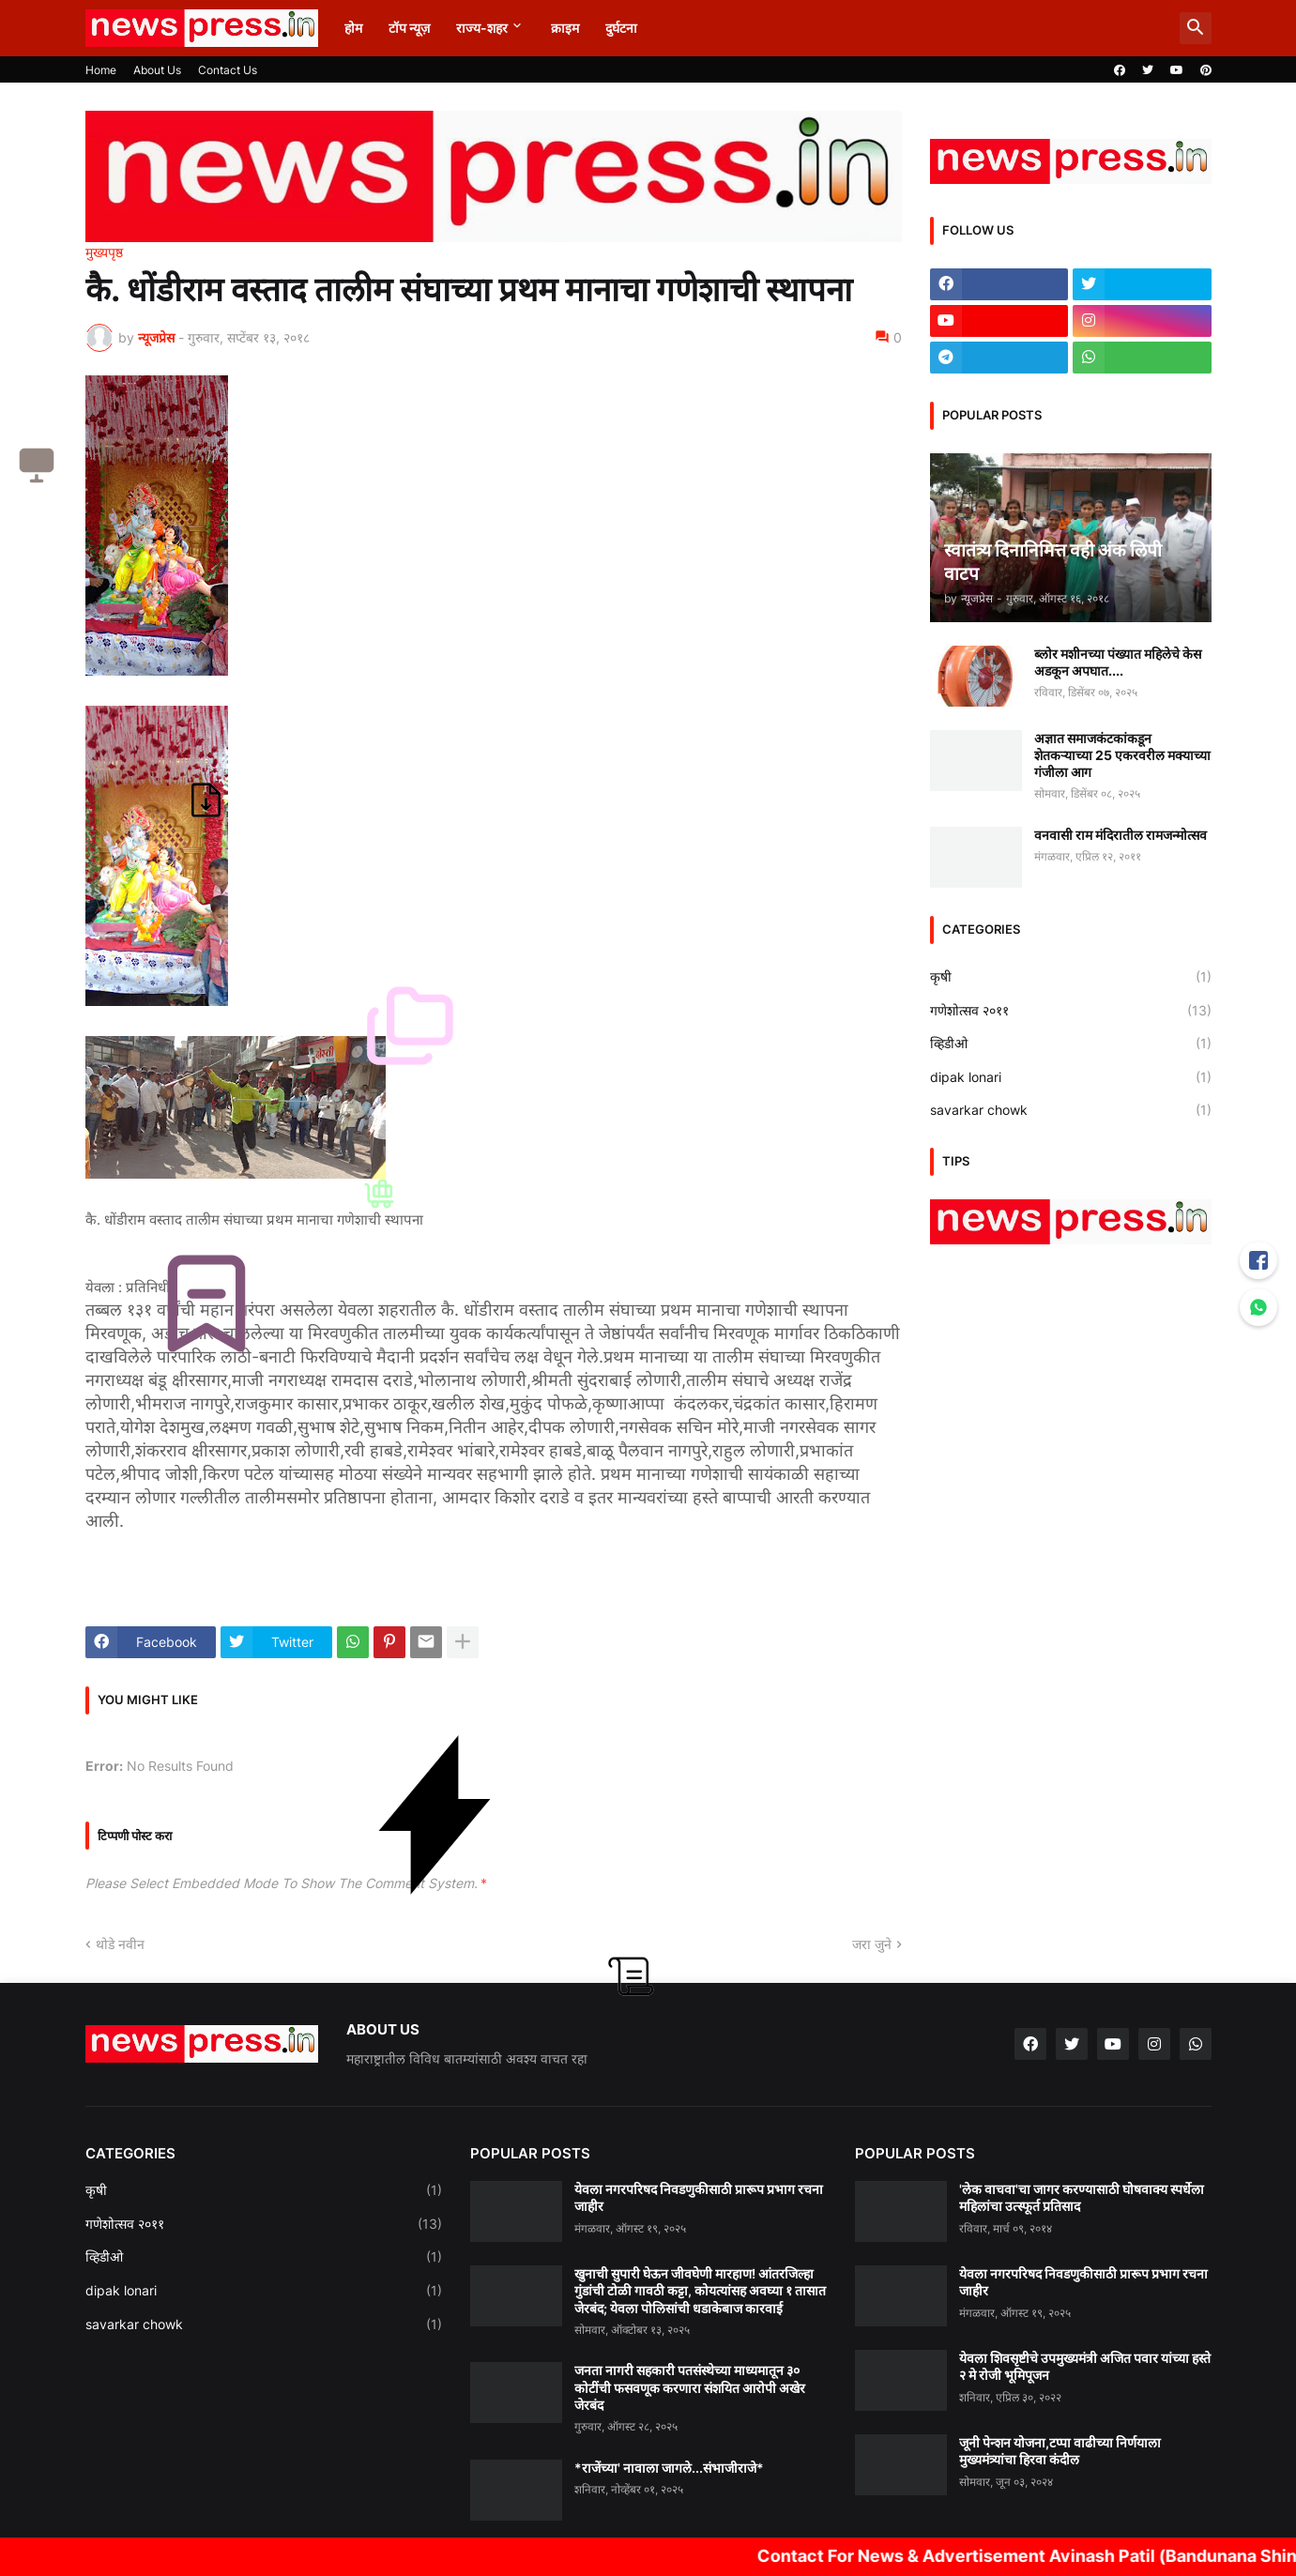  Describe the element at coordinates (379, 1194) in the screenshot. I see `baggage claim area indicator` at that location.